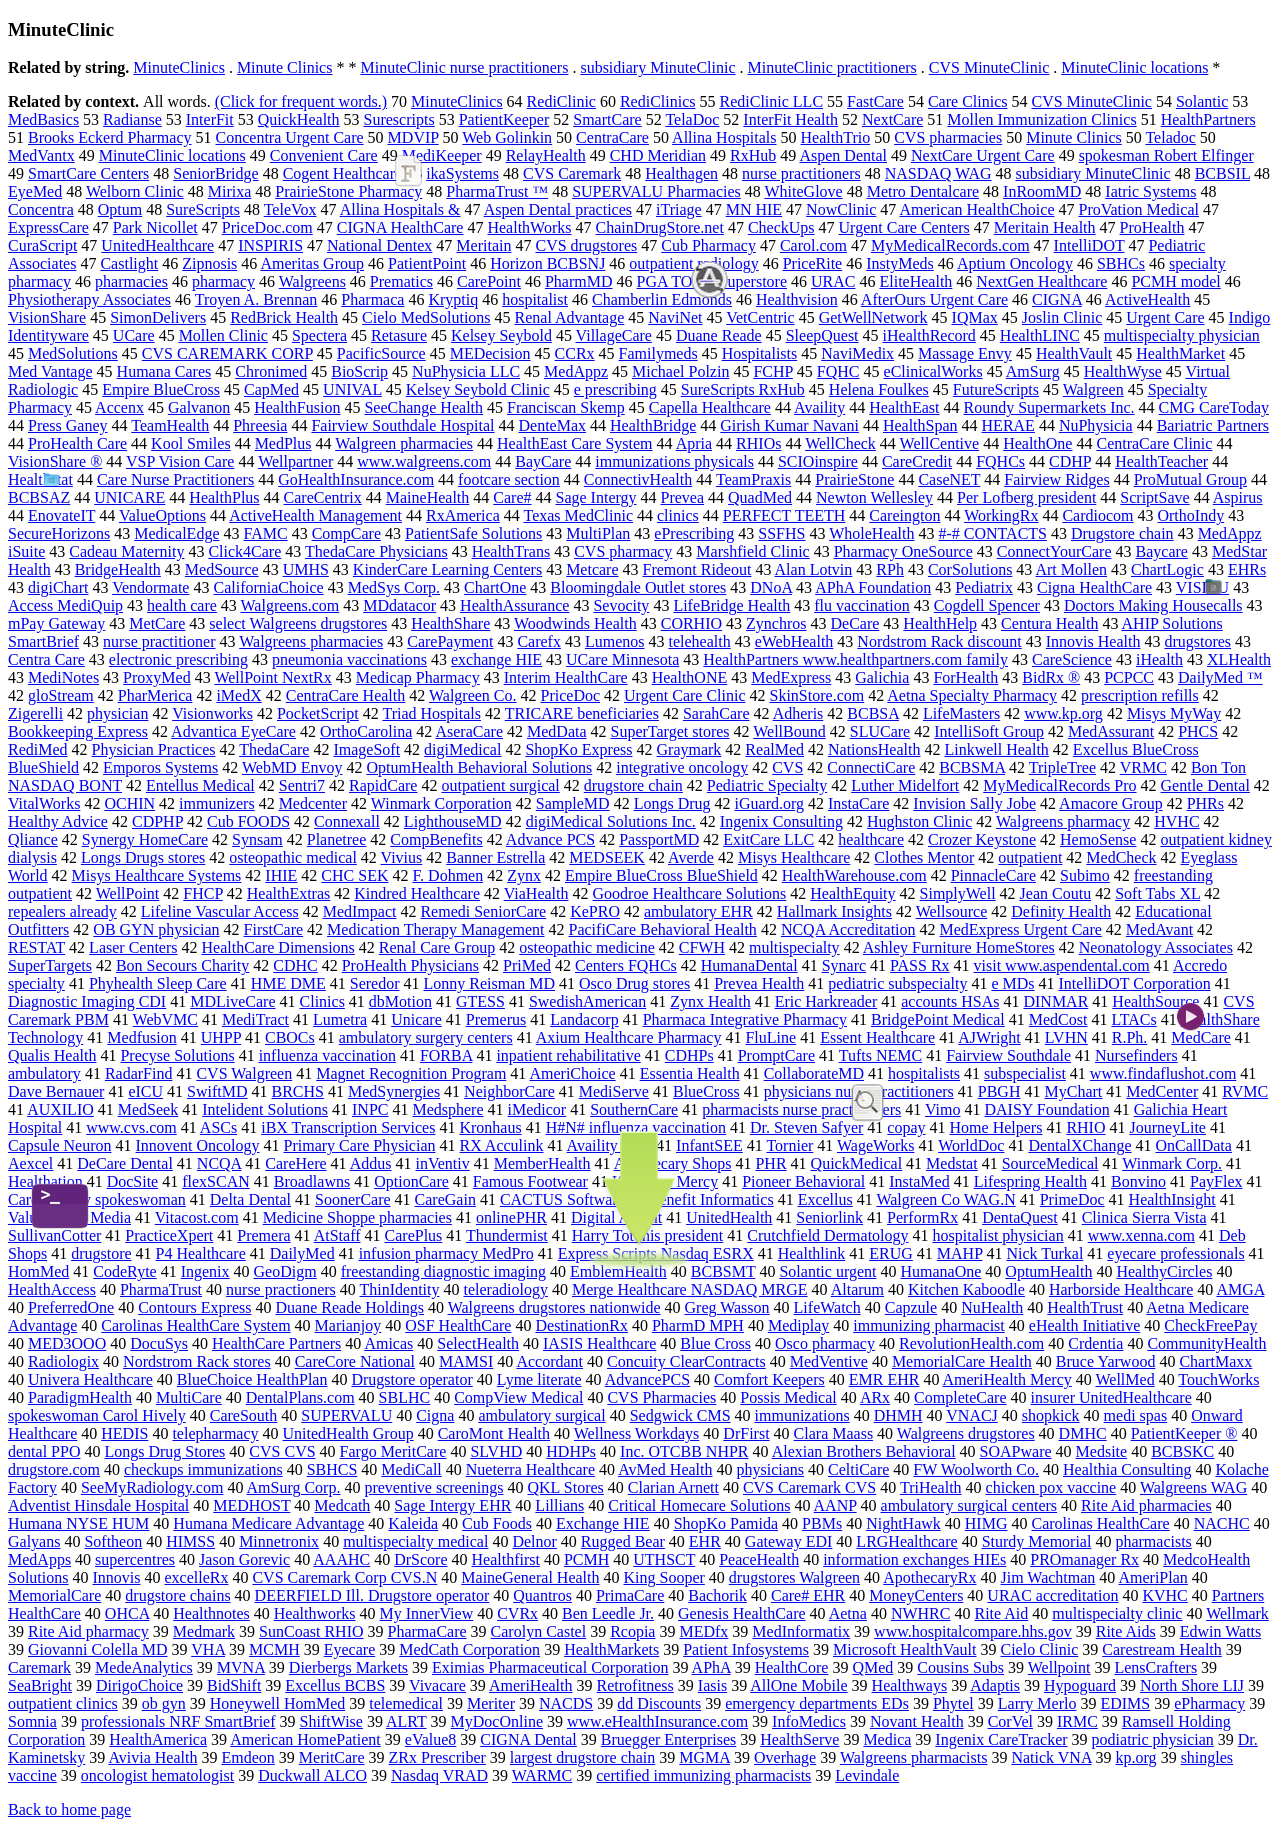  I want to click on open wine file manager for windows applications, so click(51, 479).